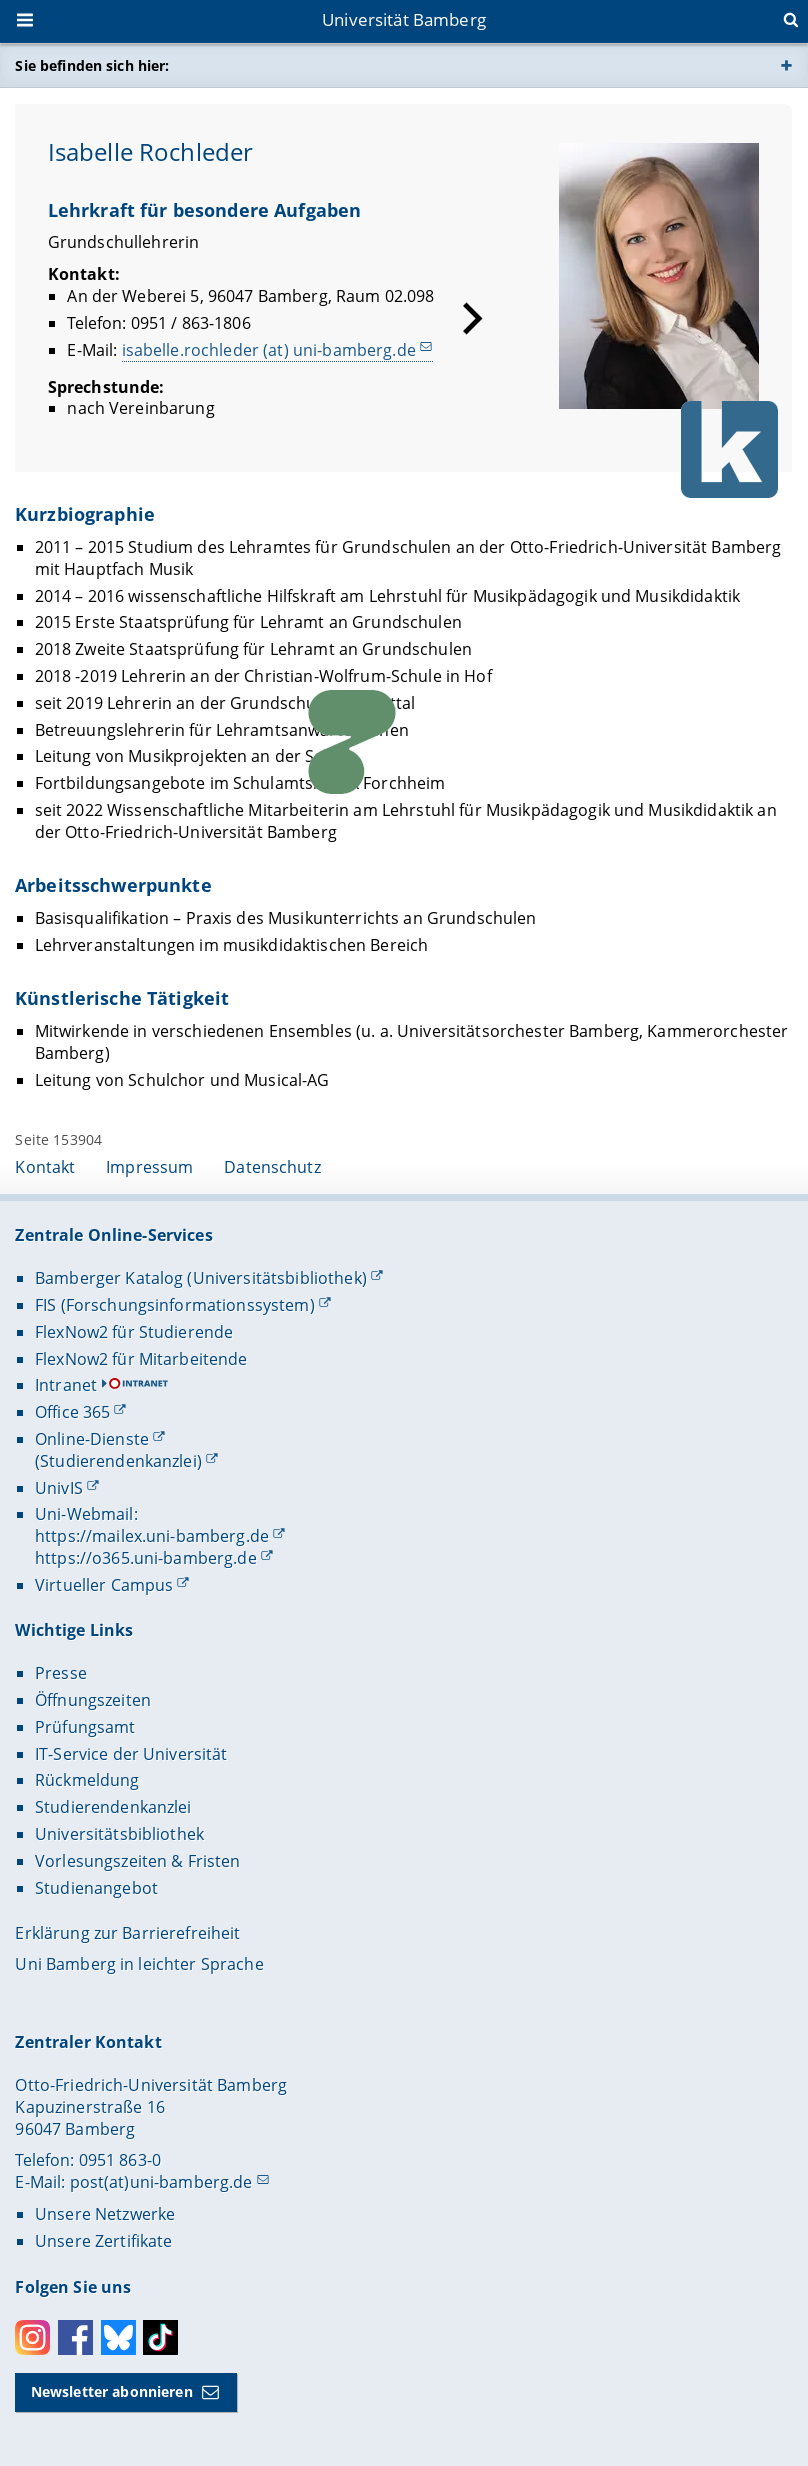 The height and width of the screenshot is (2466, 808). What do you see at coordinates (472, 318) in the screenshot?
I see `navigate to the next item or screen` at bounding box center [472, 318].